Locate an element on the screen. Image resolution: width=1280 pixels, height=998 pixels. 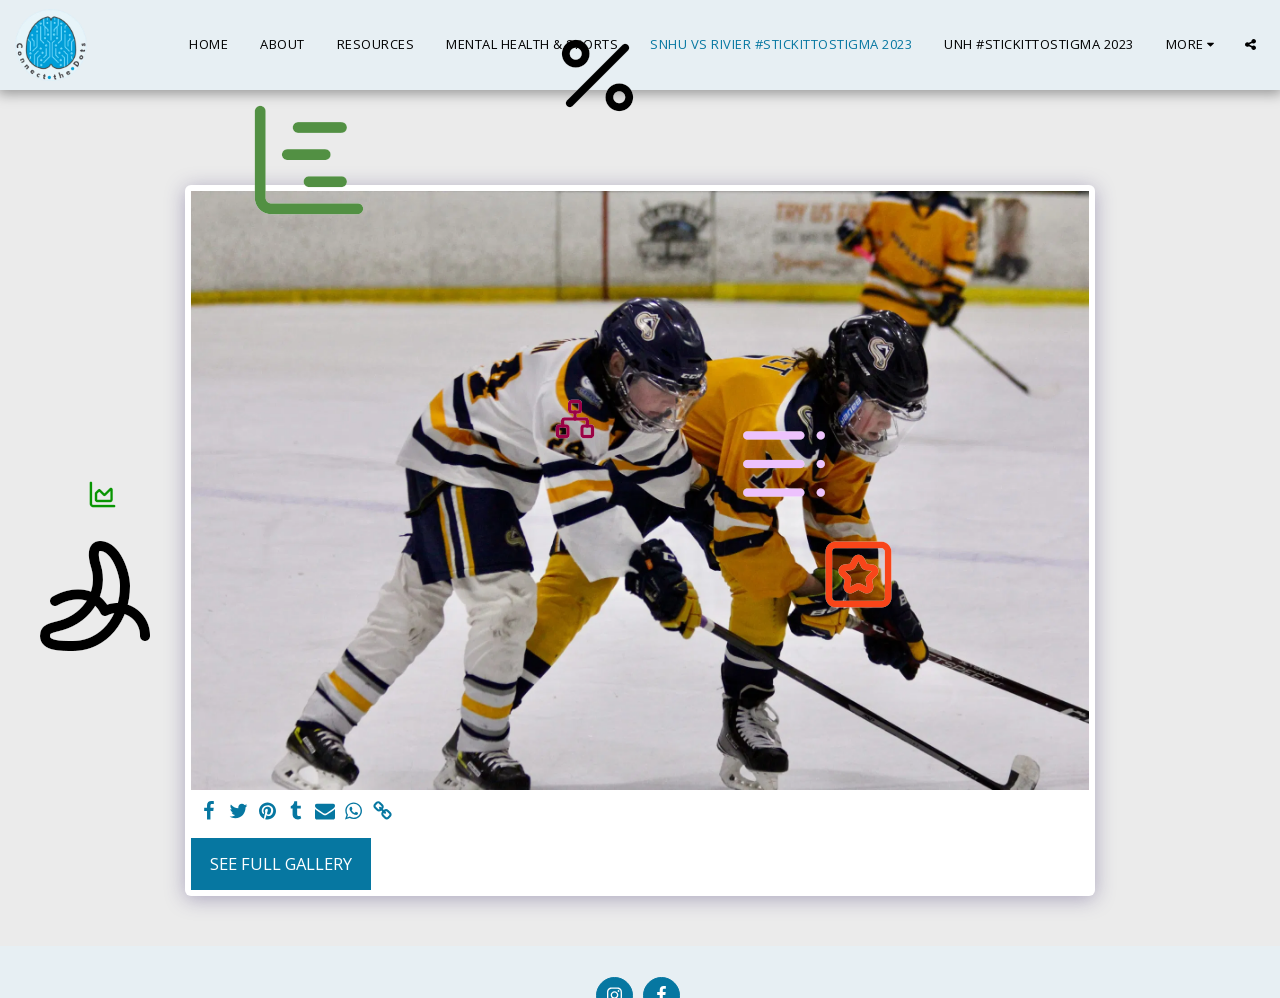
view area chart analytics is located at coordinates (102, 494).